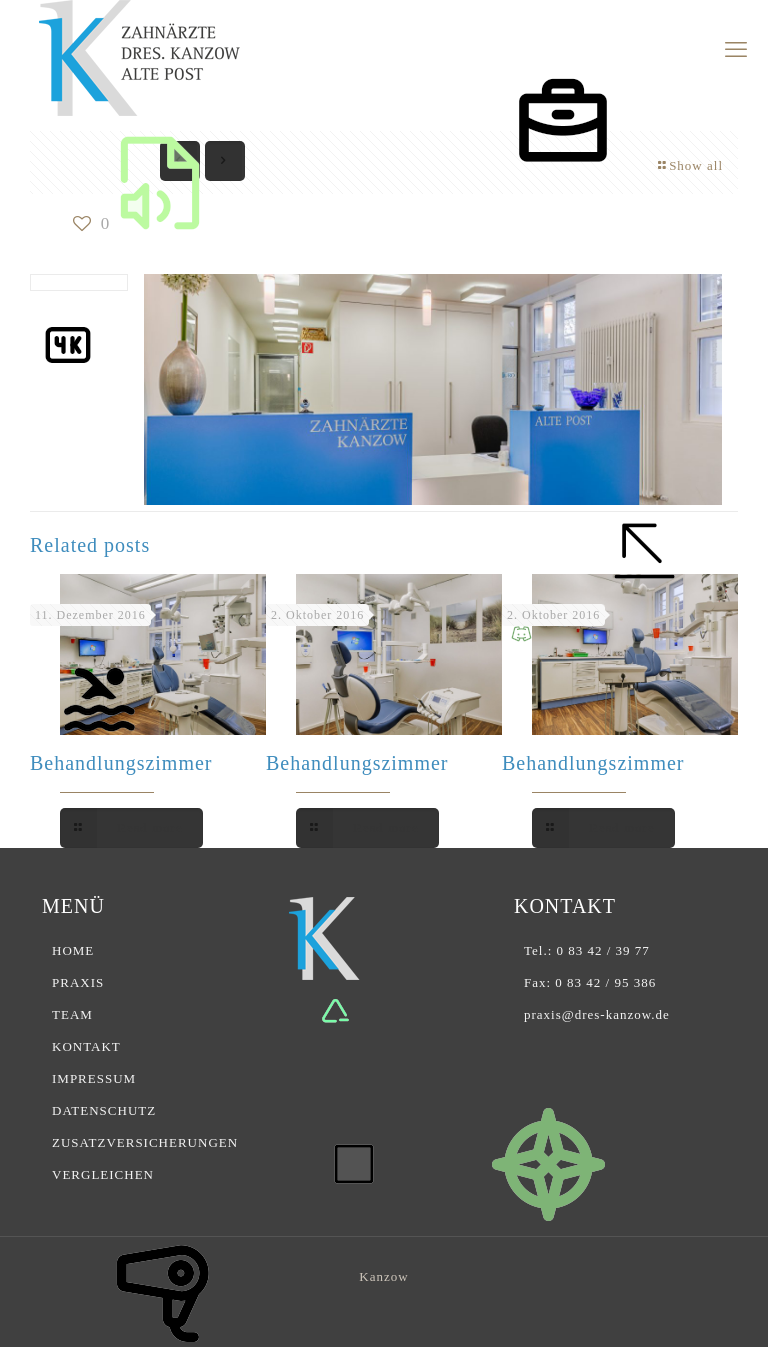 The width and height of the screenshot is (768, 1347). I want to click on open Discord, so click(521, 633).